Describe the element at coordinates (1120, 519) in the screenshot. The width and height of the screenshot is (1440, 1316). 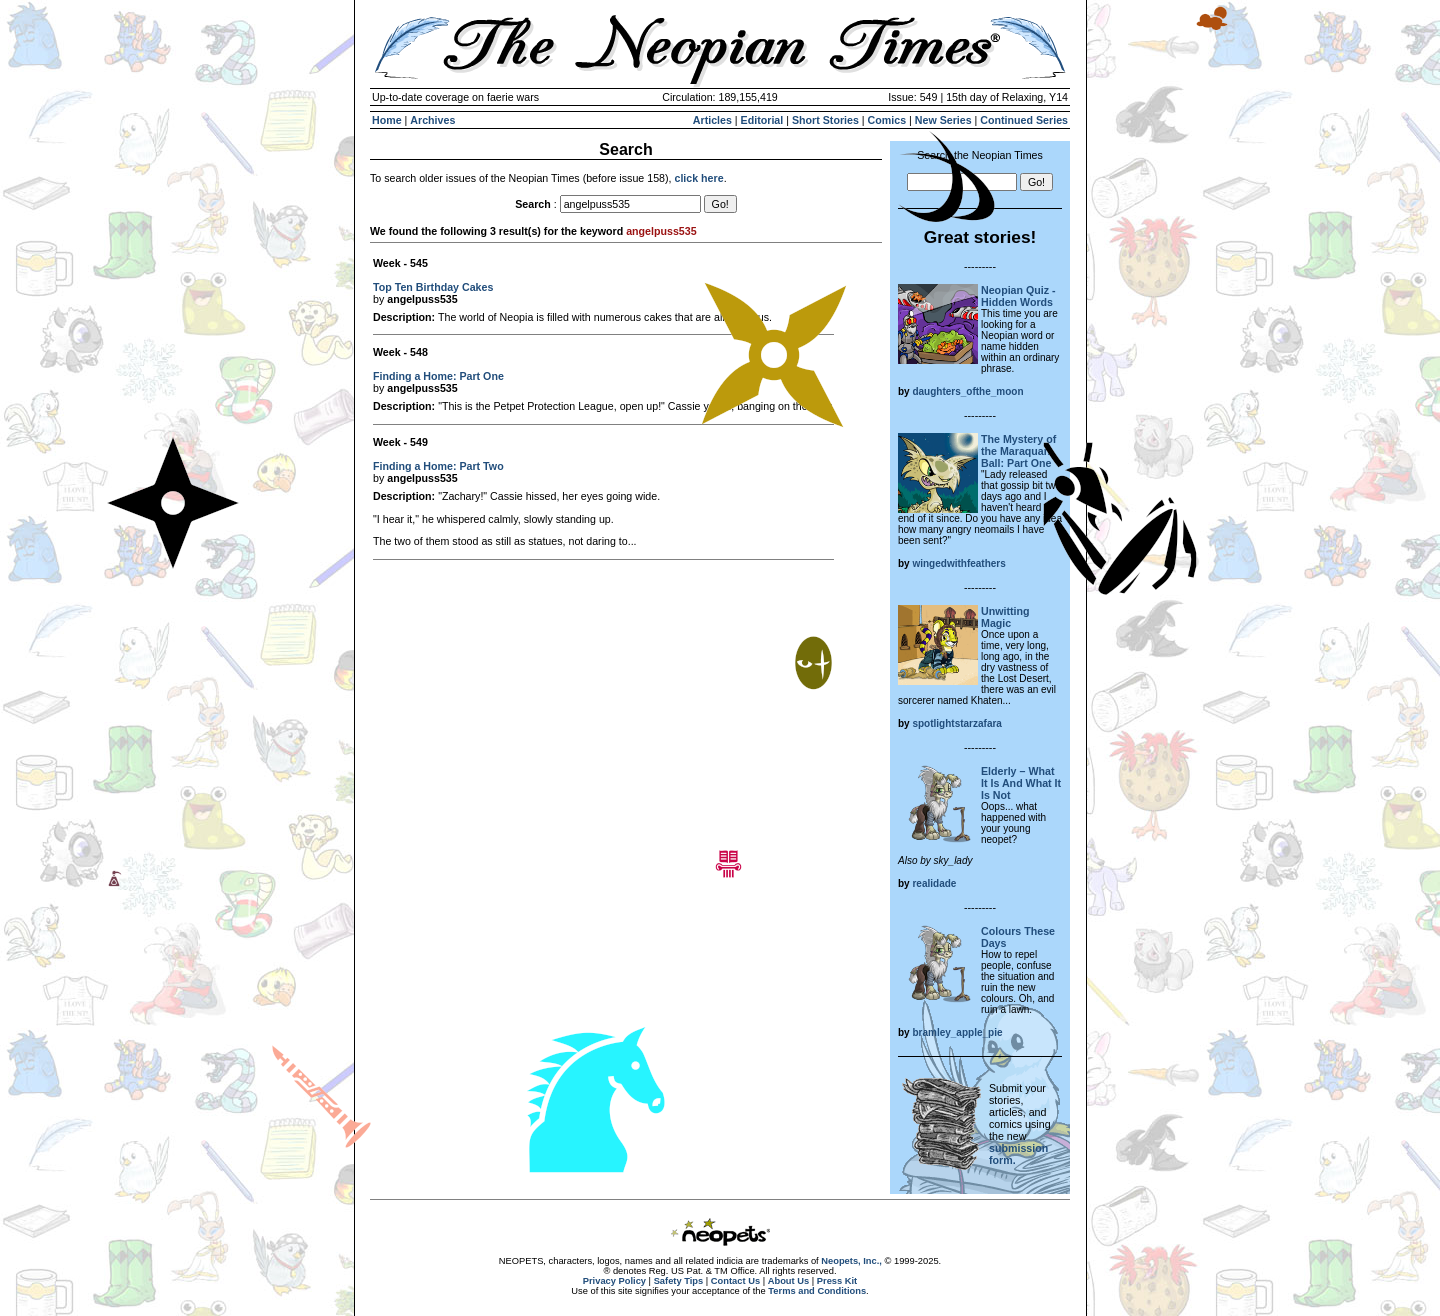
I see `indicates insect or bug-type creature in game` at that location.